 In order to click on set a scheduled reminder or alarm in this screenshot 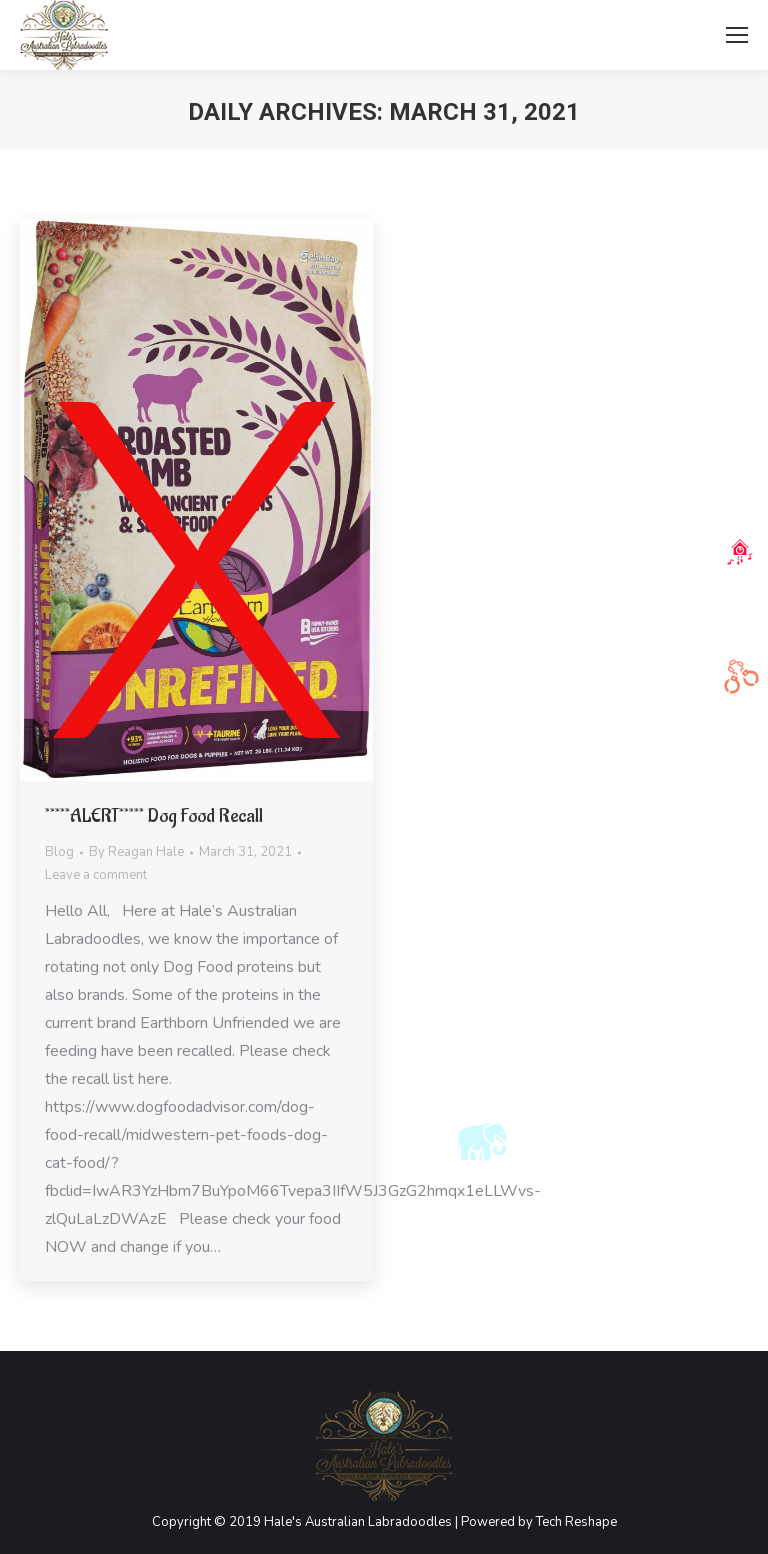, I will do `click(740, 552)`.